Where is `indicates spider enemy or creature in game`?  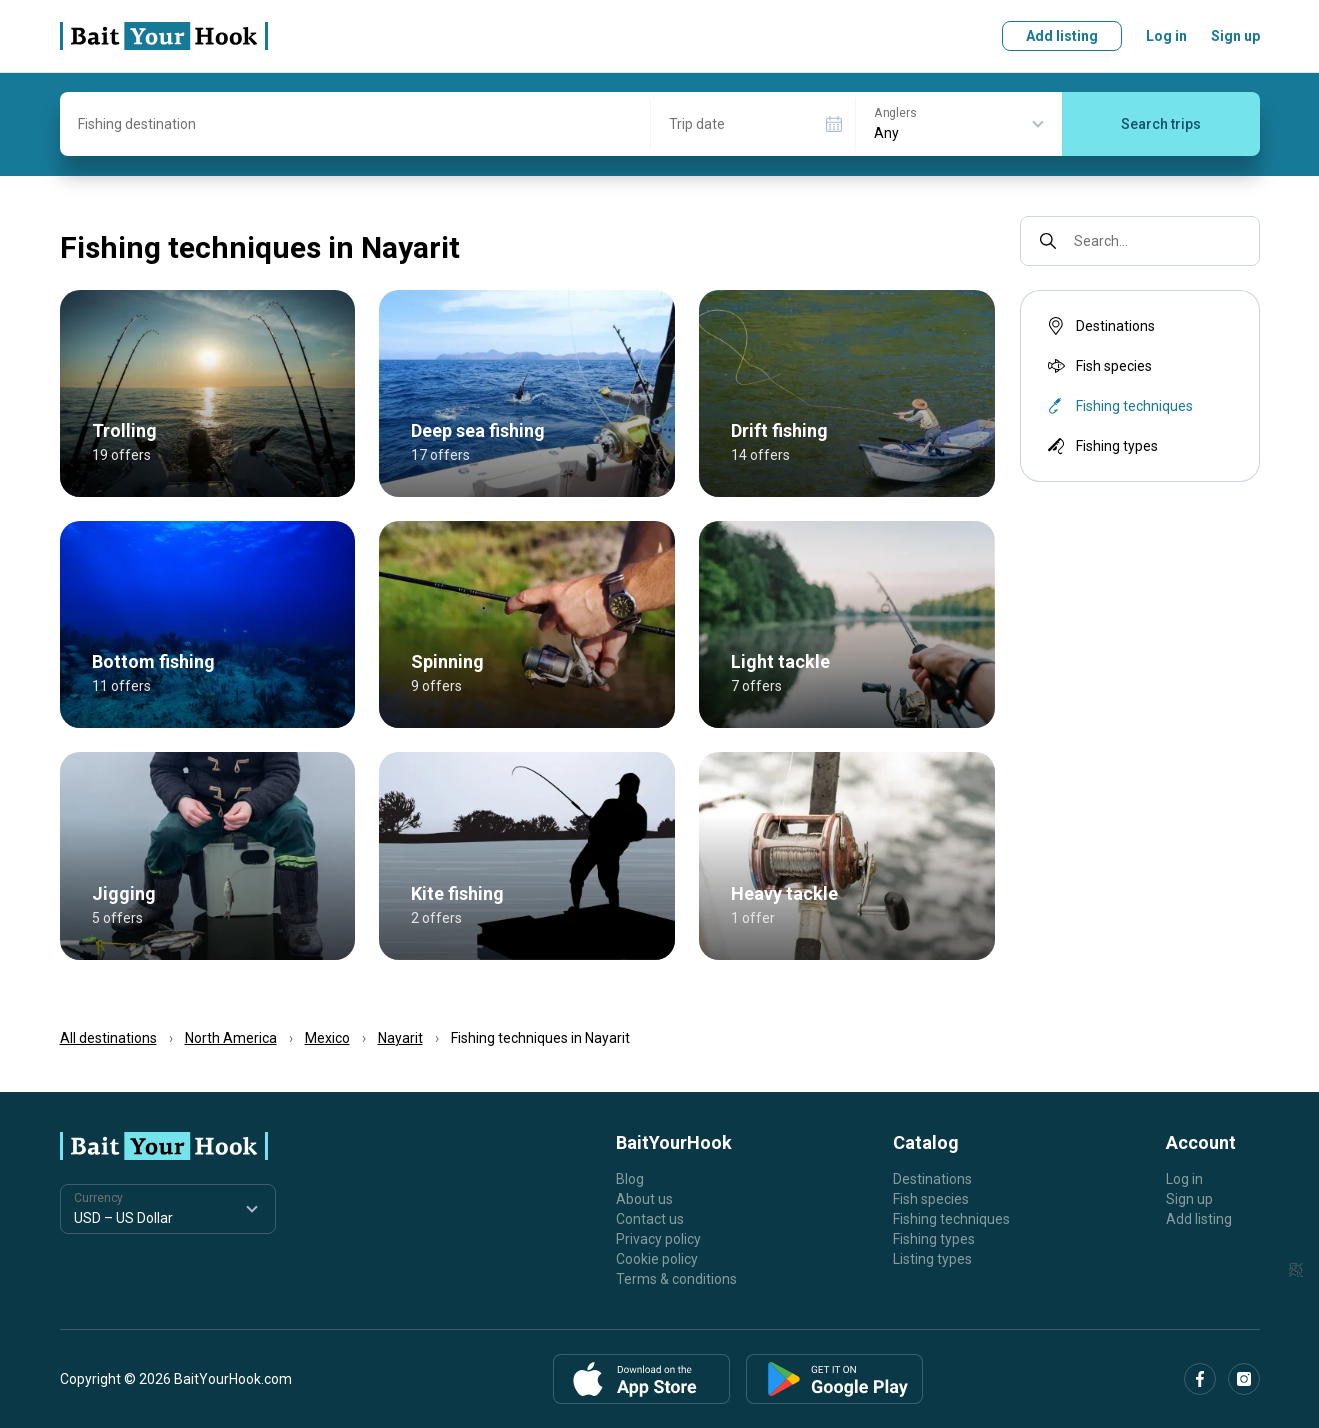 indicates spider enemy or creature in game is located at coordinates (484, 609).